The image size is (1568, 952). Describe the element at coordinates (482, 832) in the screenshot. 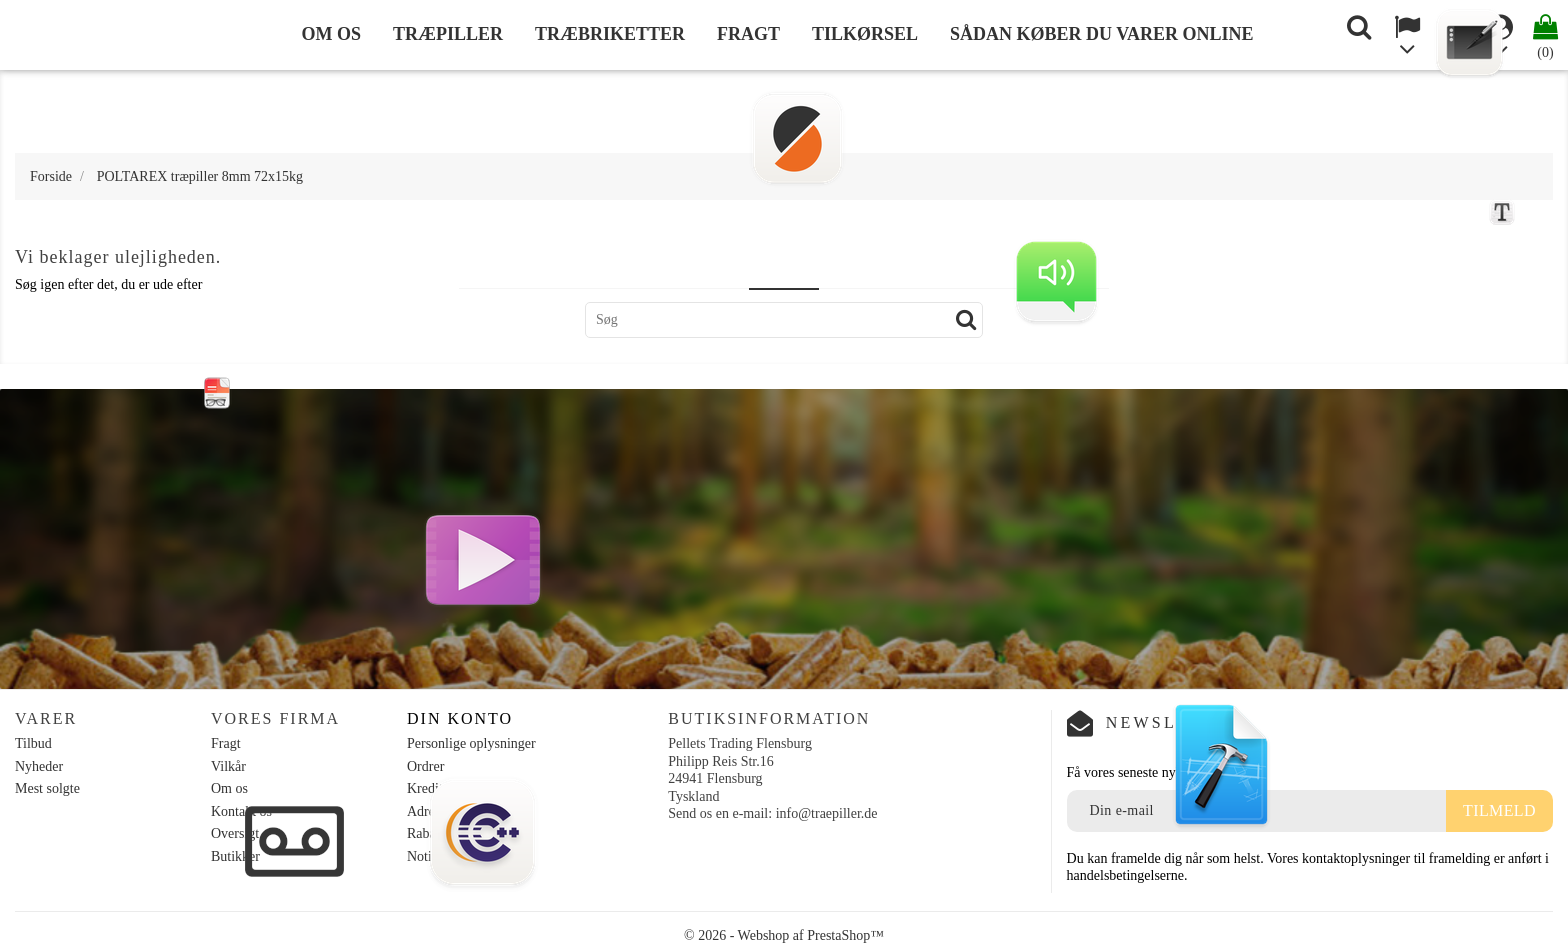

I see `launch eclipse cdt development environment` at that location.